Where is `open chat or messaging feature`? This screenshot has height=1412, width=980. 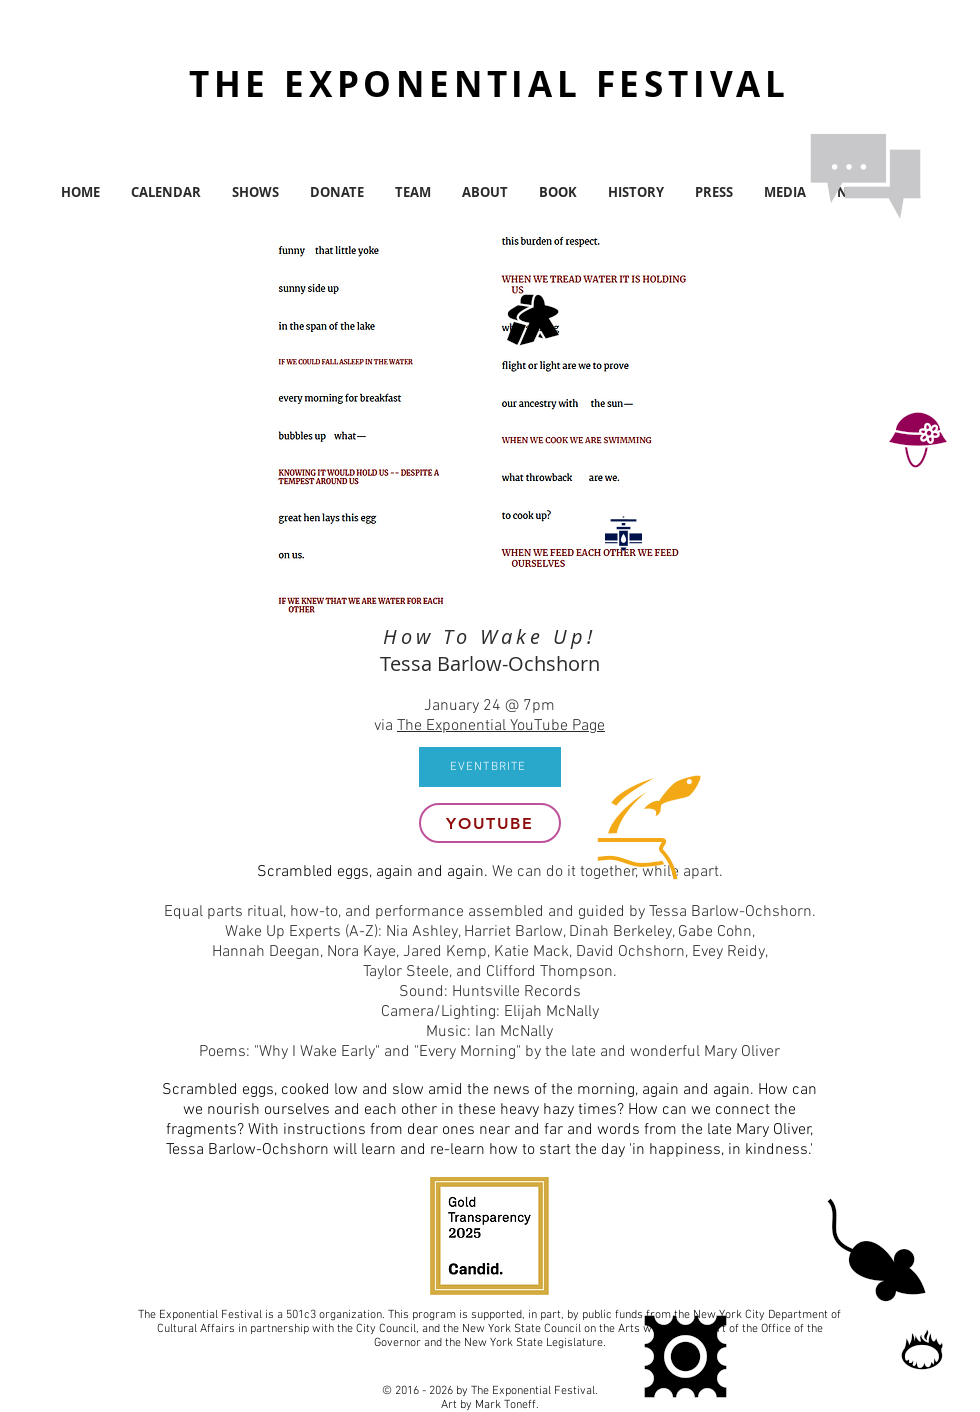 open chat or messaging feature is located at coordinates (865, 176).